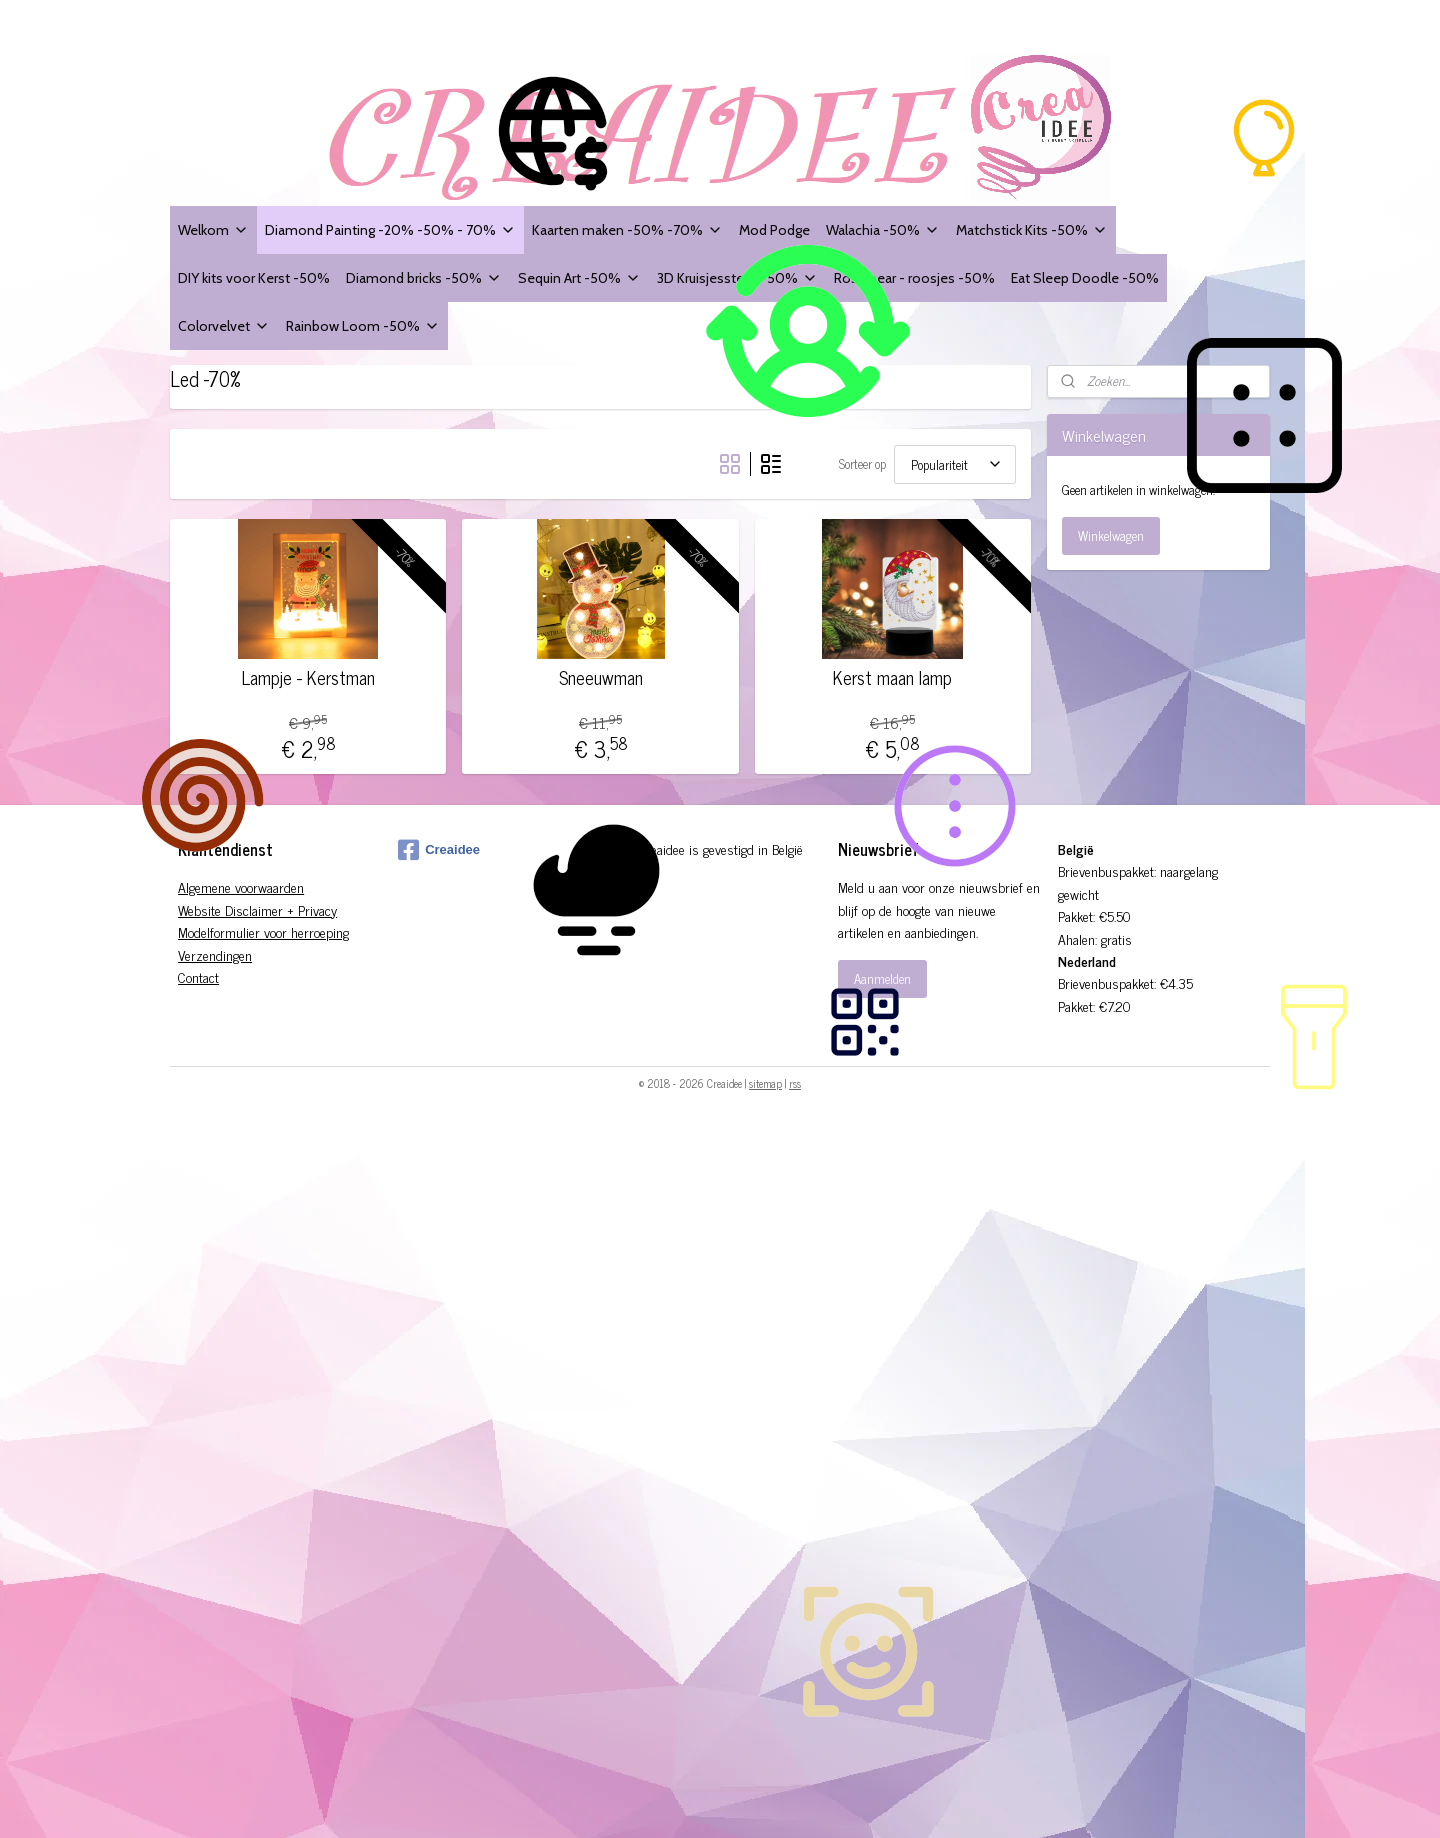  I want to click on indicates foggy weather conditions, so click(596, 887).